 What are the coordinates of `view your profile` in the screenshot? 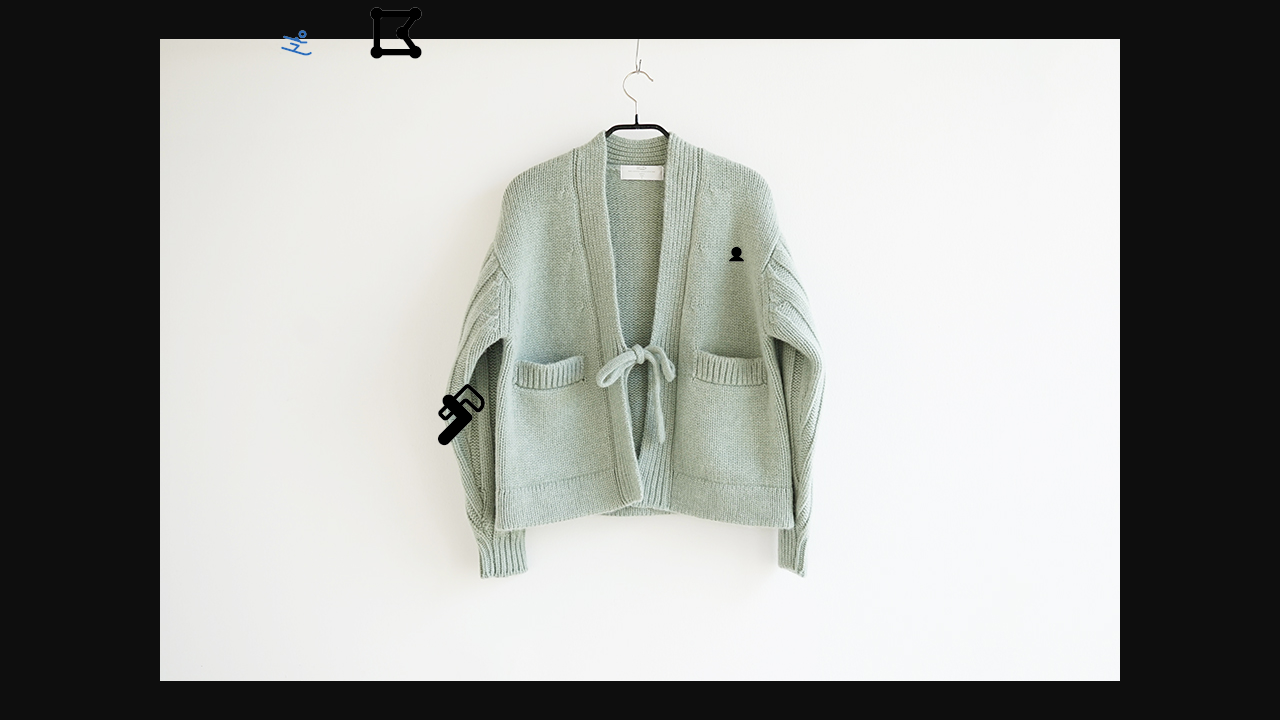 It's located at (736, 254).